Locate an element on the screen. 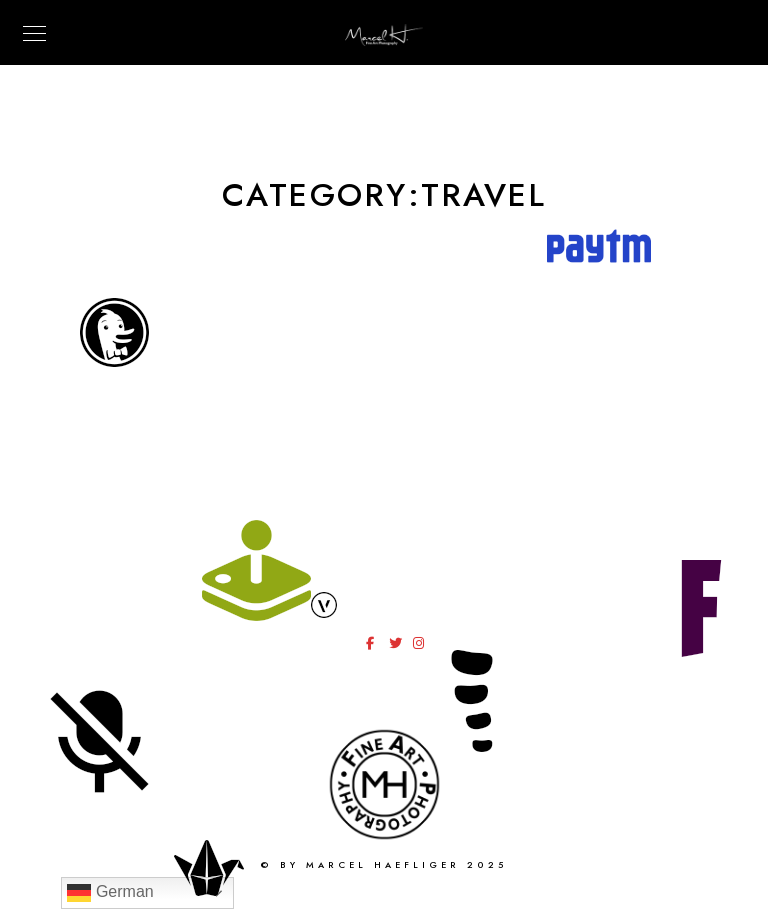  microphone is muted is located at coordinates (99, 741).